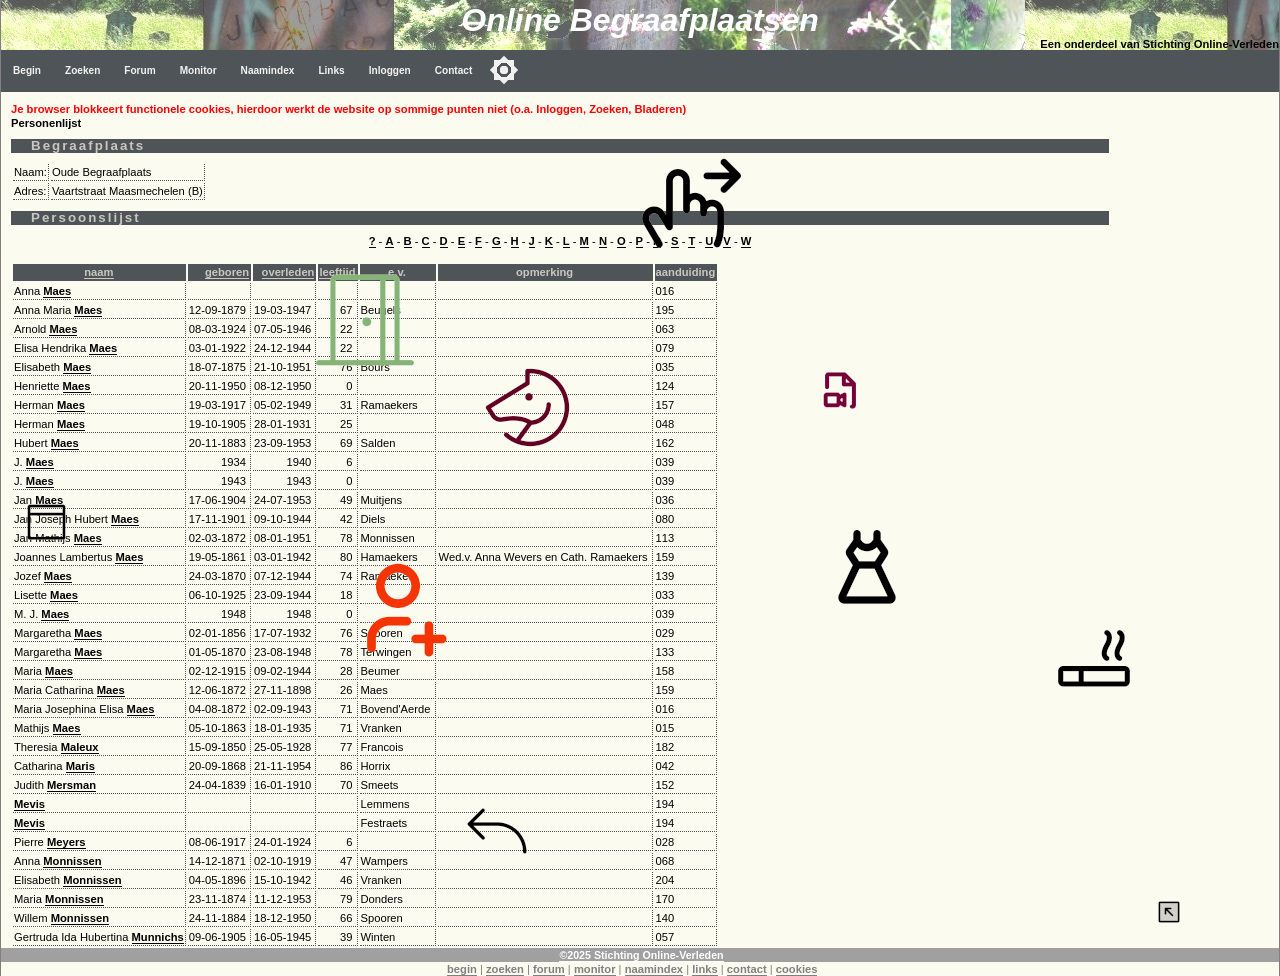  What do you see at coordinates (867, 570) in the screenshot?
I see `browse women's clothing or dresses` at bounding box center [867, 570].